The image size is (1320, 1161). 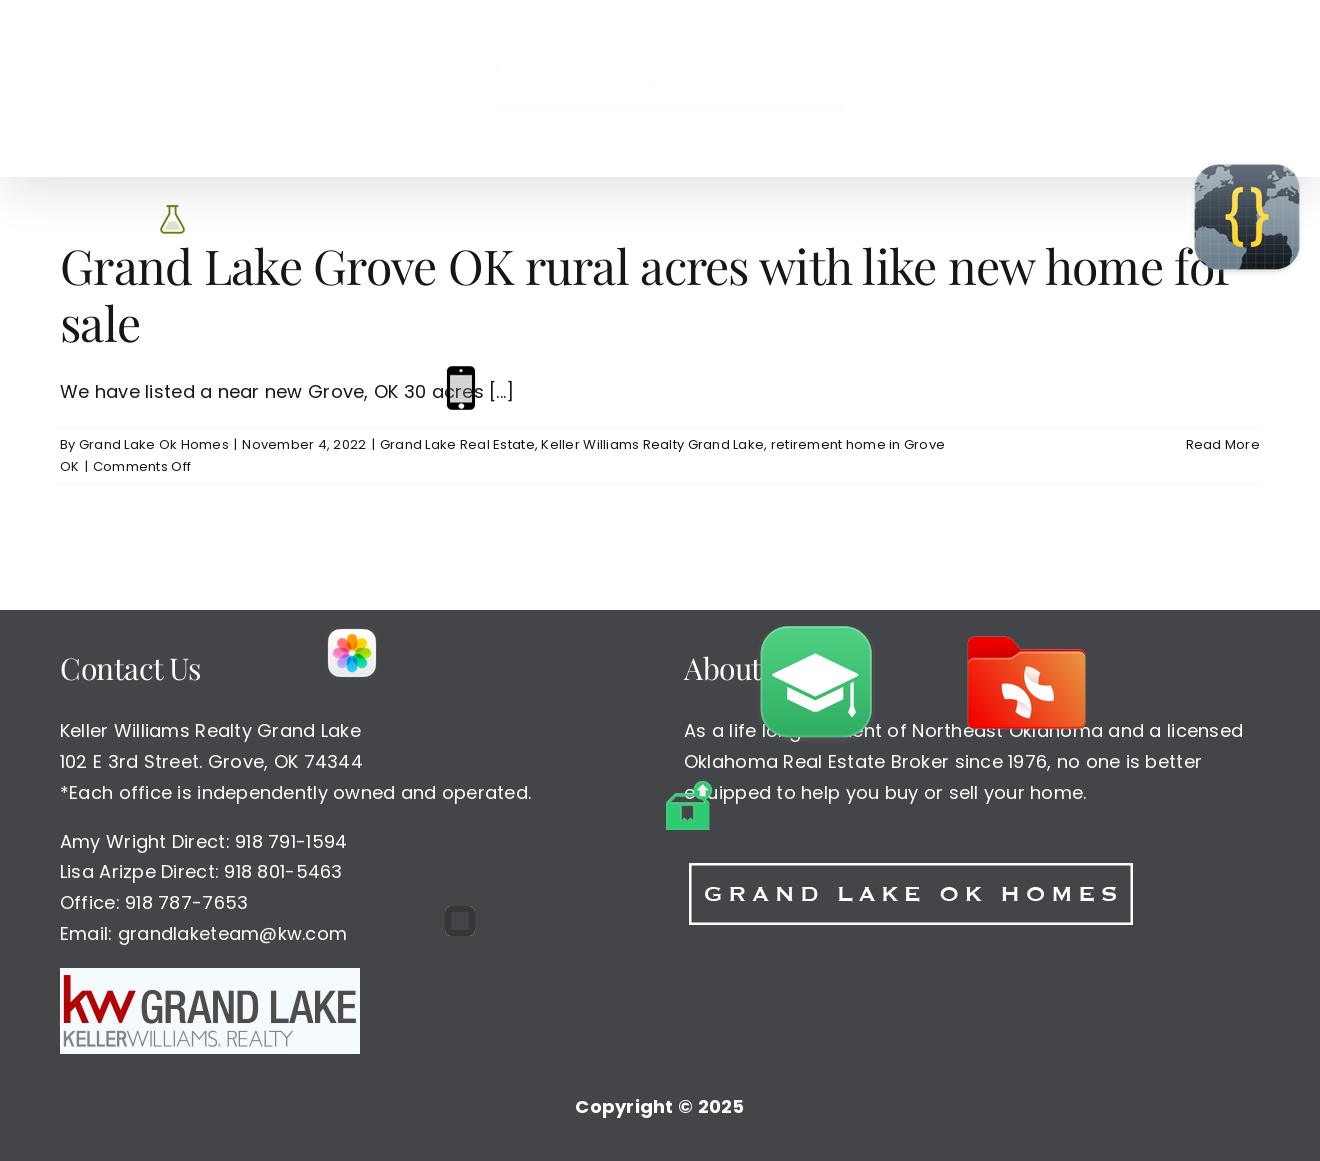 I want to click on access science or chemistry applications, so click(x=172, y=219).